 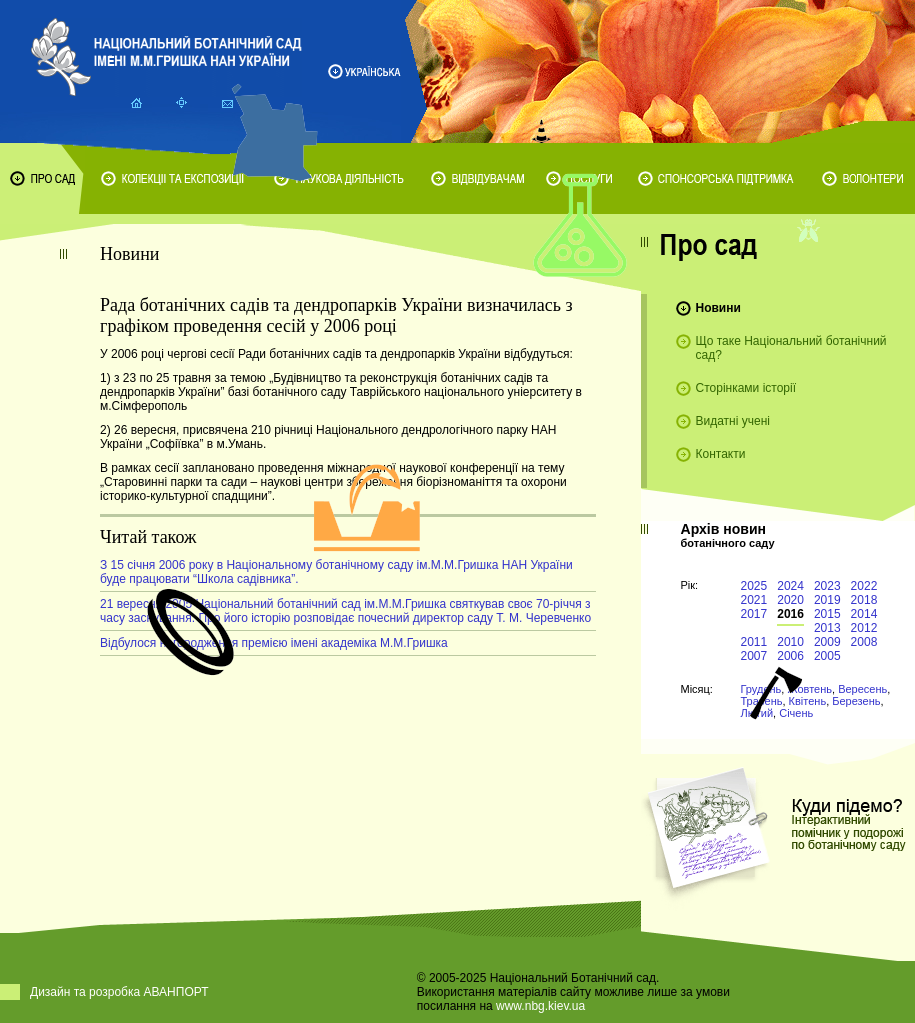 I want to click on access the chemistry or science section, so click(x=580, y=224).